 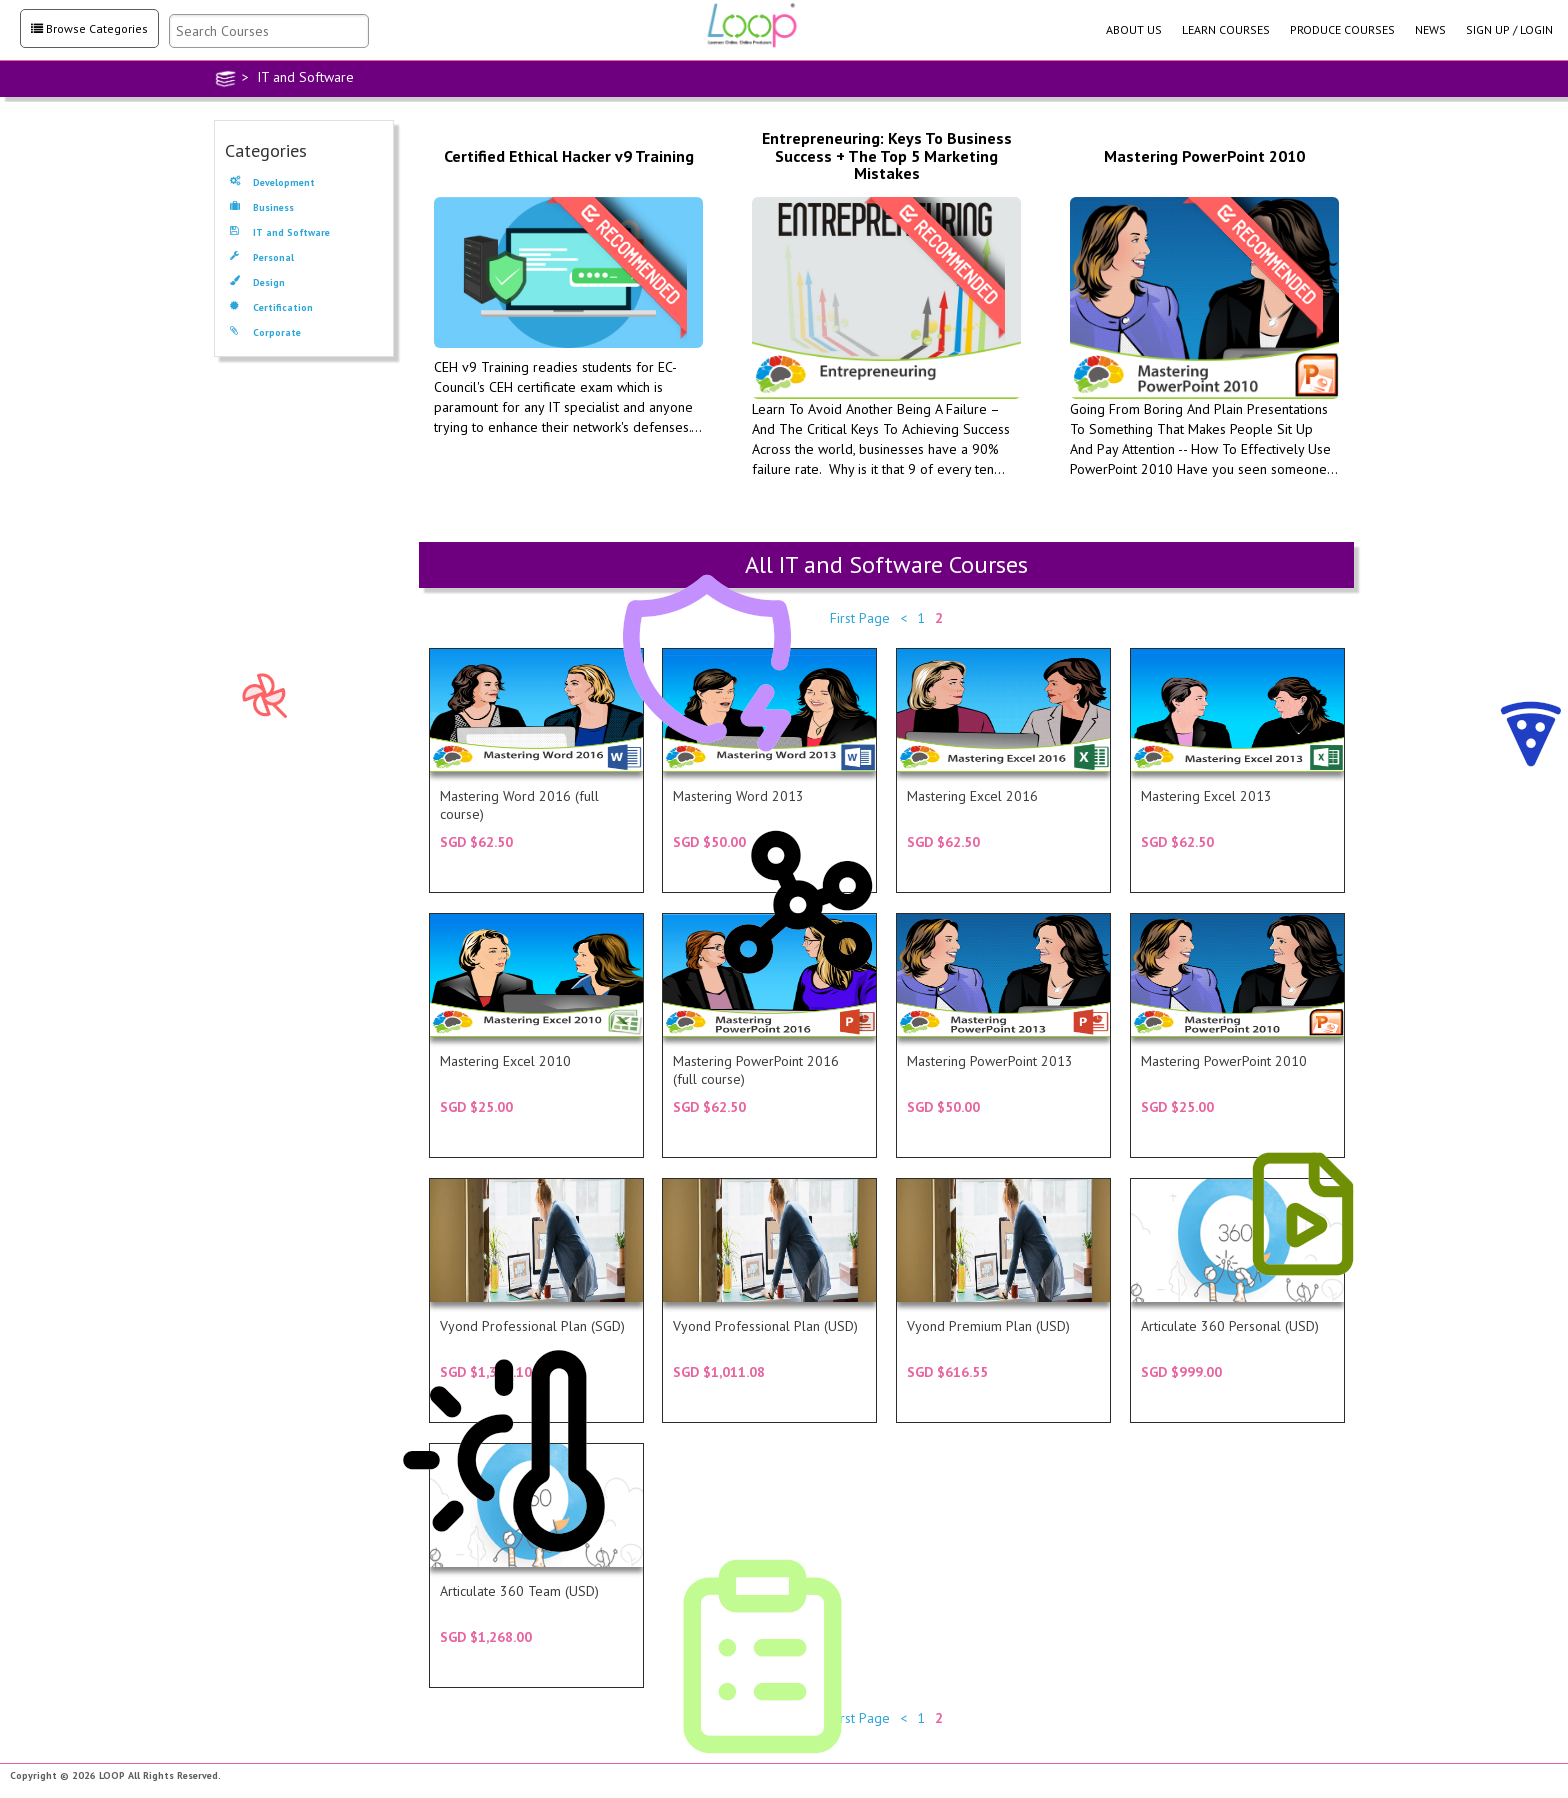 I want to click on decorative or playful element indicating a fun feature, so click(x=265, y=696).